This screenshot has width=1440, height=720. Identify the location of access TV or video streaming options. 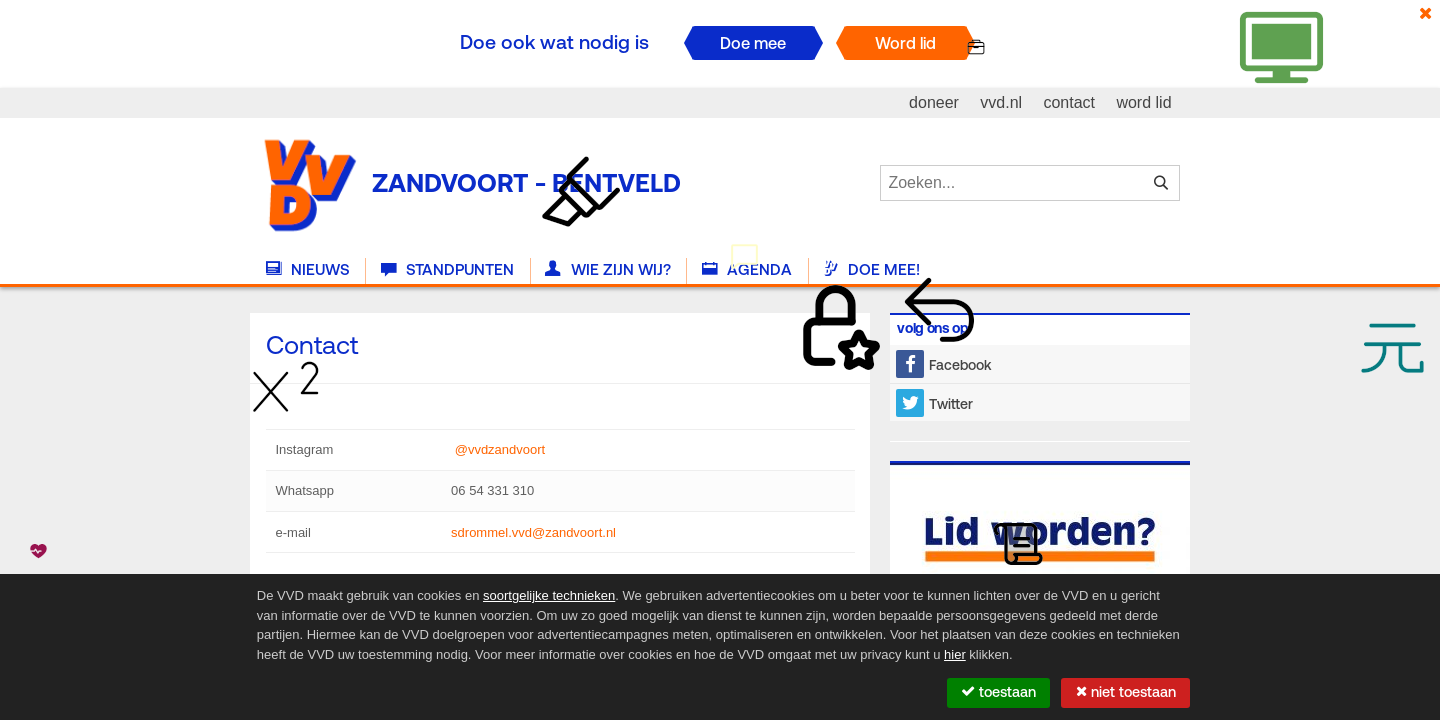
(1281, 47).